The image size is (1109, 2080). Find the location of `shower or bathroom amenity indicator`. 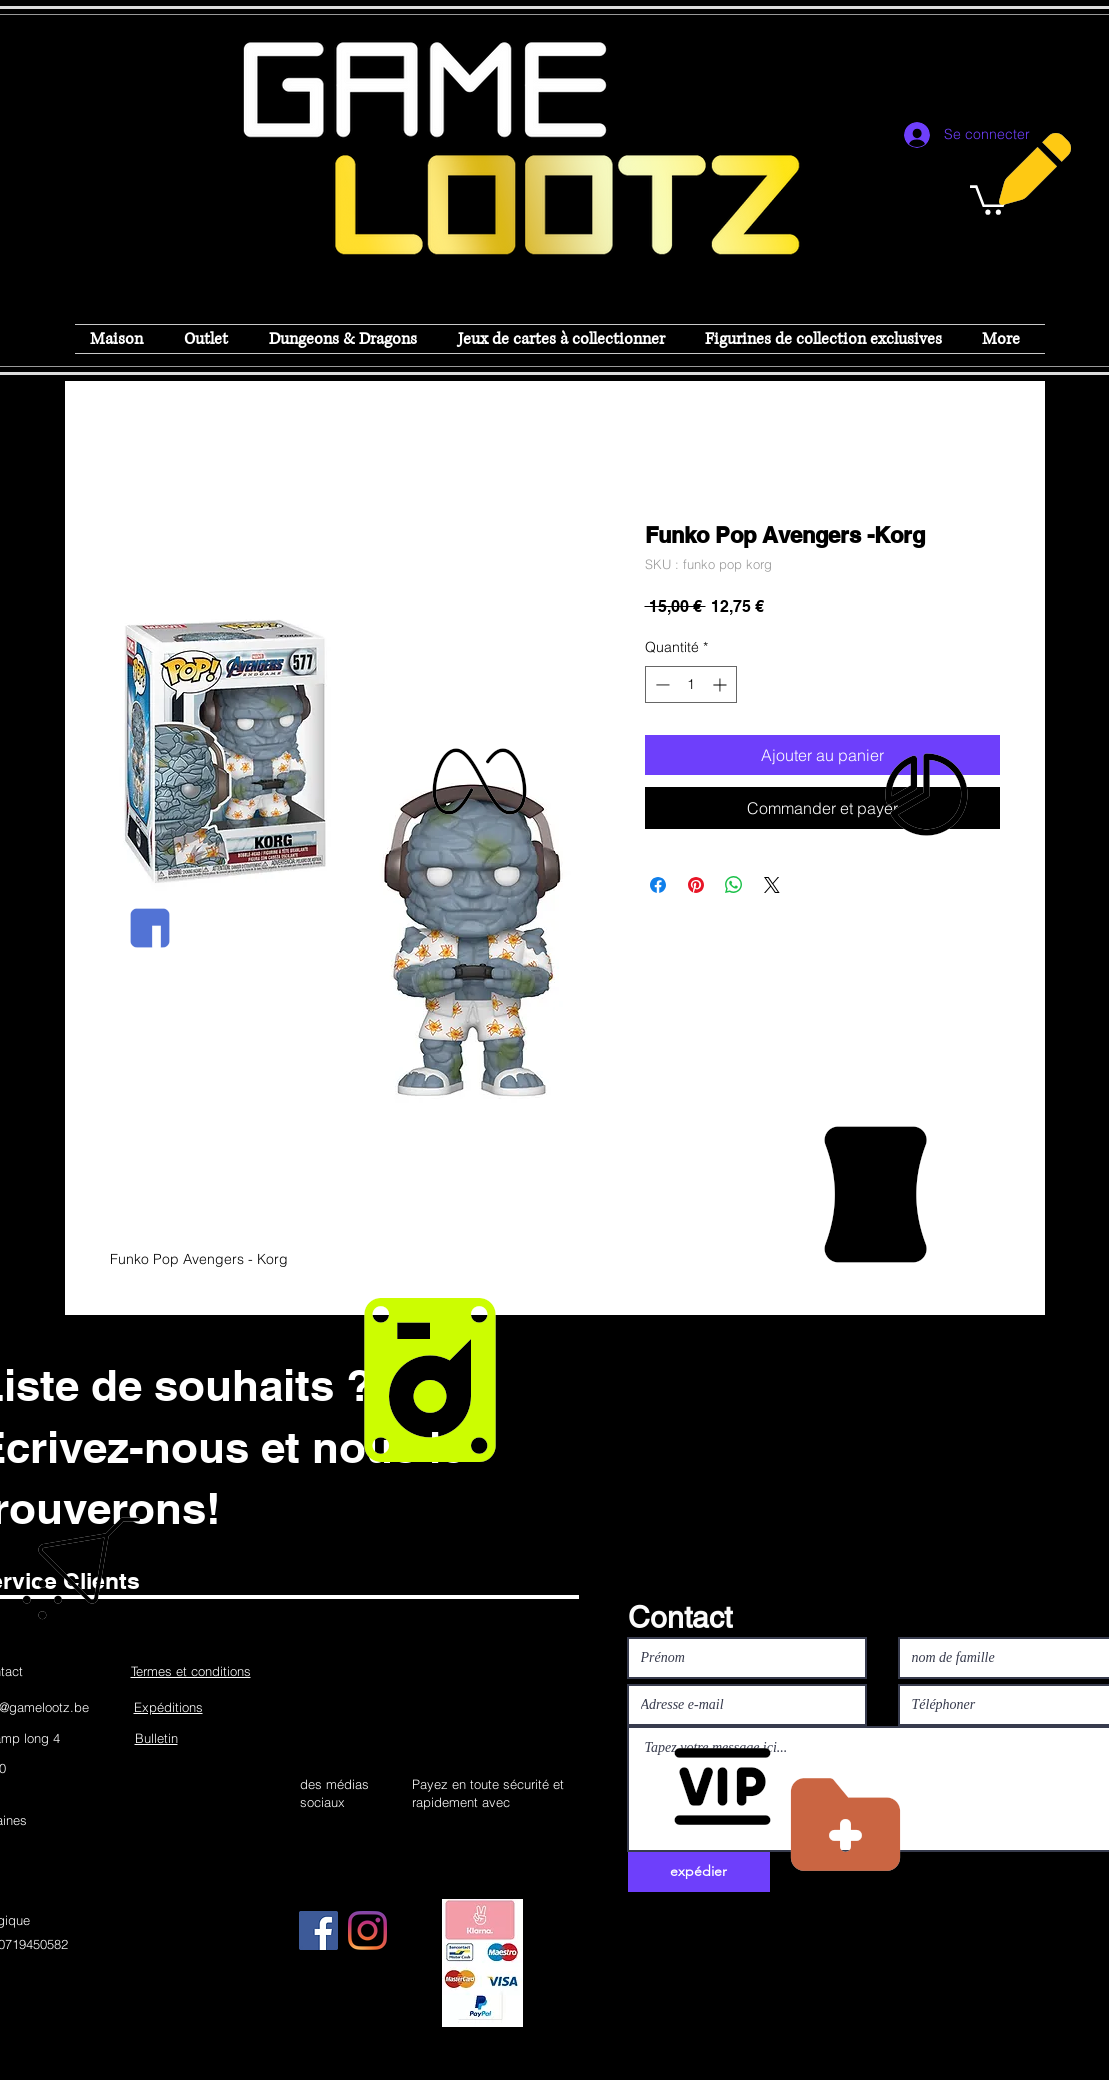

shower or bathroom amenity indicator is located at coordinates (79, 1562).